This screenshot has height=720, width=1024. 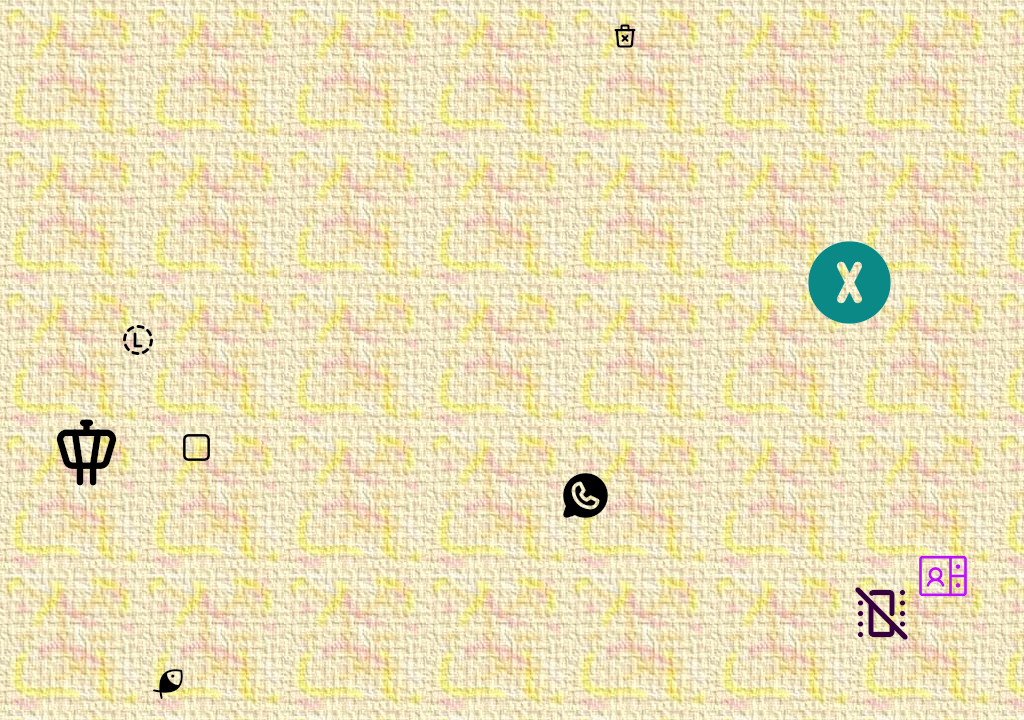 I want to click on start or join a video conference, so click(x=943, y=576).